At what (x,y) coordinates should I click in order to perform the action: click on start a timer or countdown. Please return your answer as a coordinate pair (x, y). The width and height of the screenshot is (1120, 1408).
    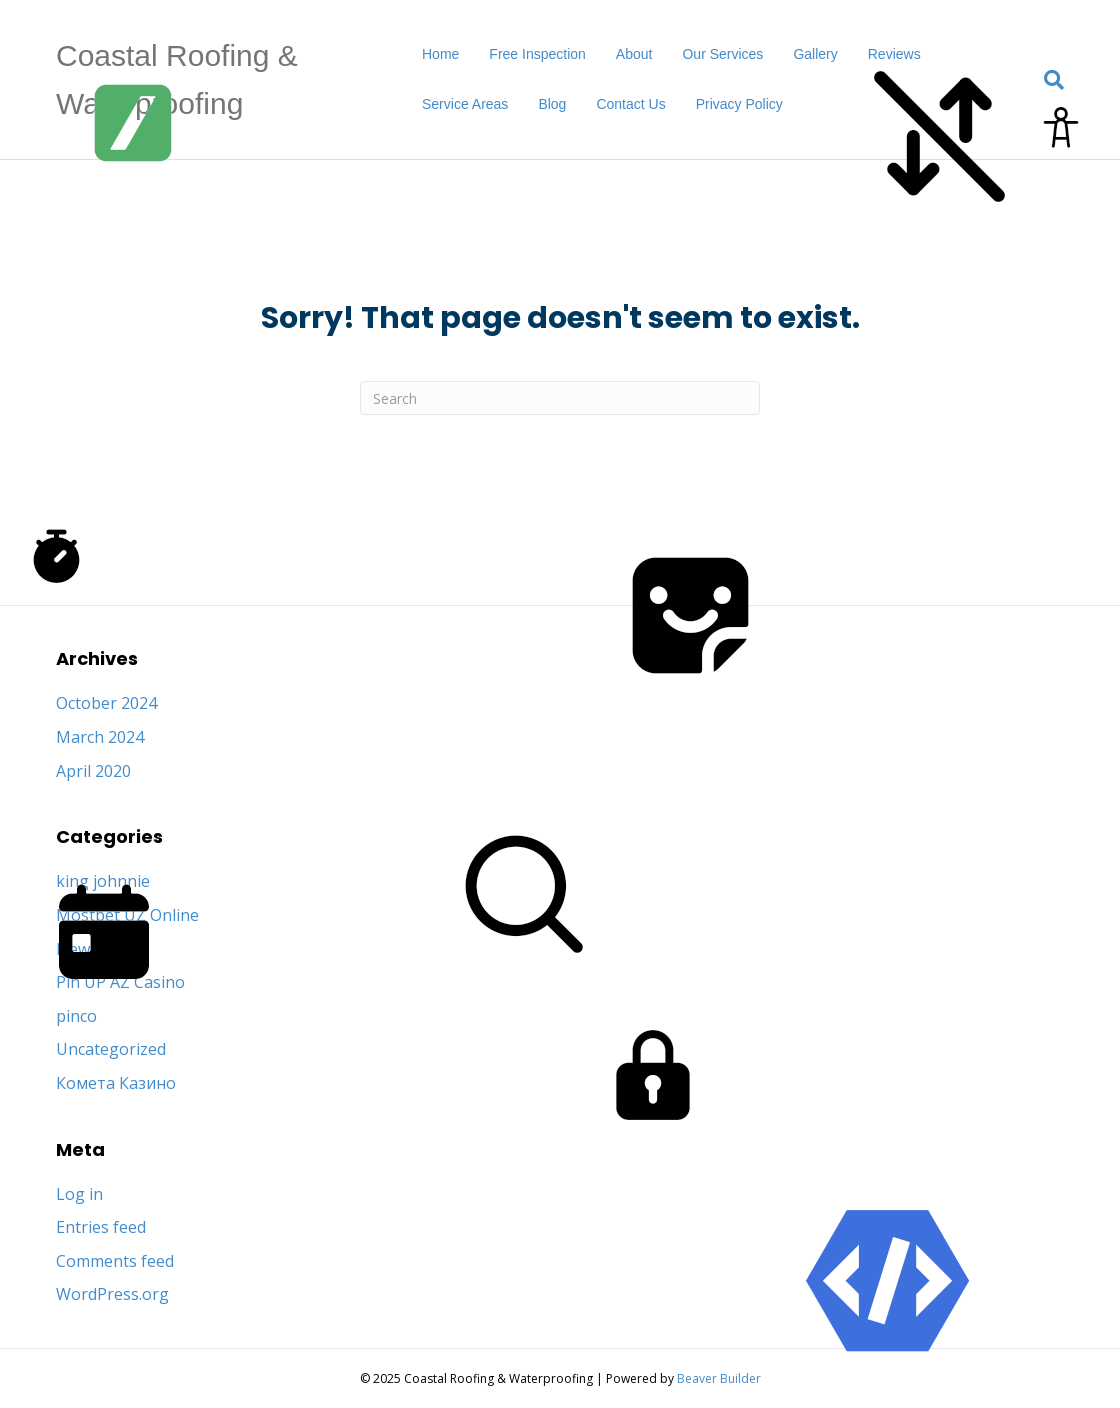
    Looking at the image, I should click on (56, 557).